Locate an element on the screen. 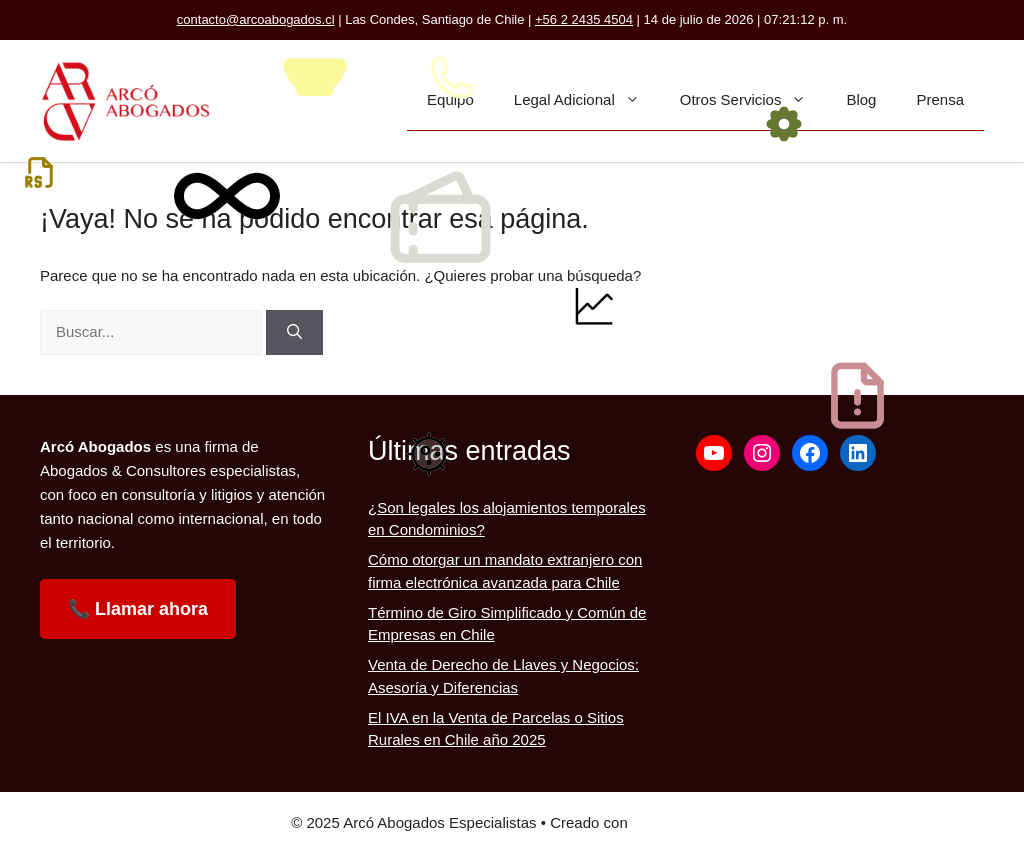  view your tickets is located at coordinates (440, 217).